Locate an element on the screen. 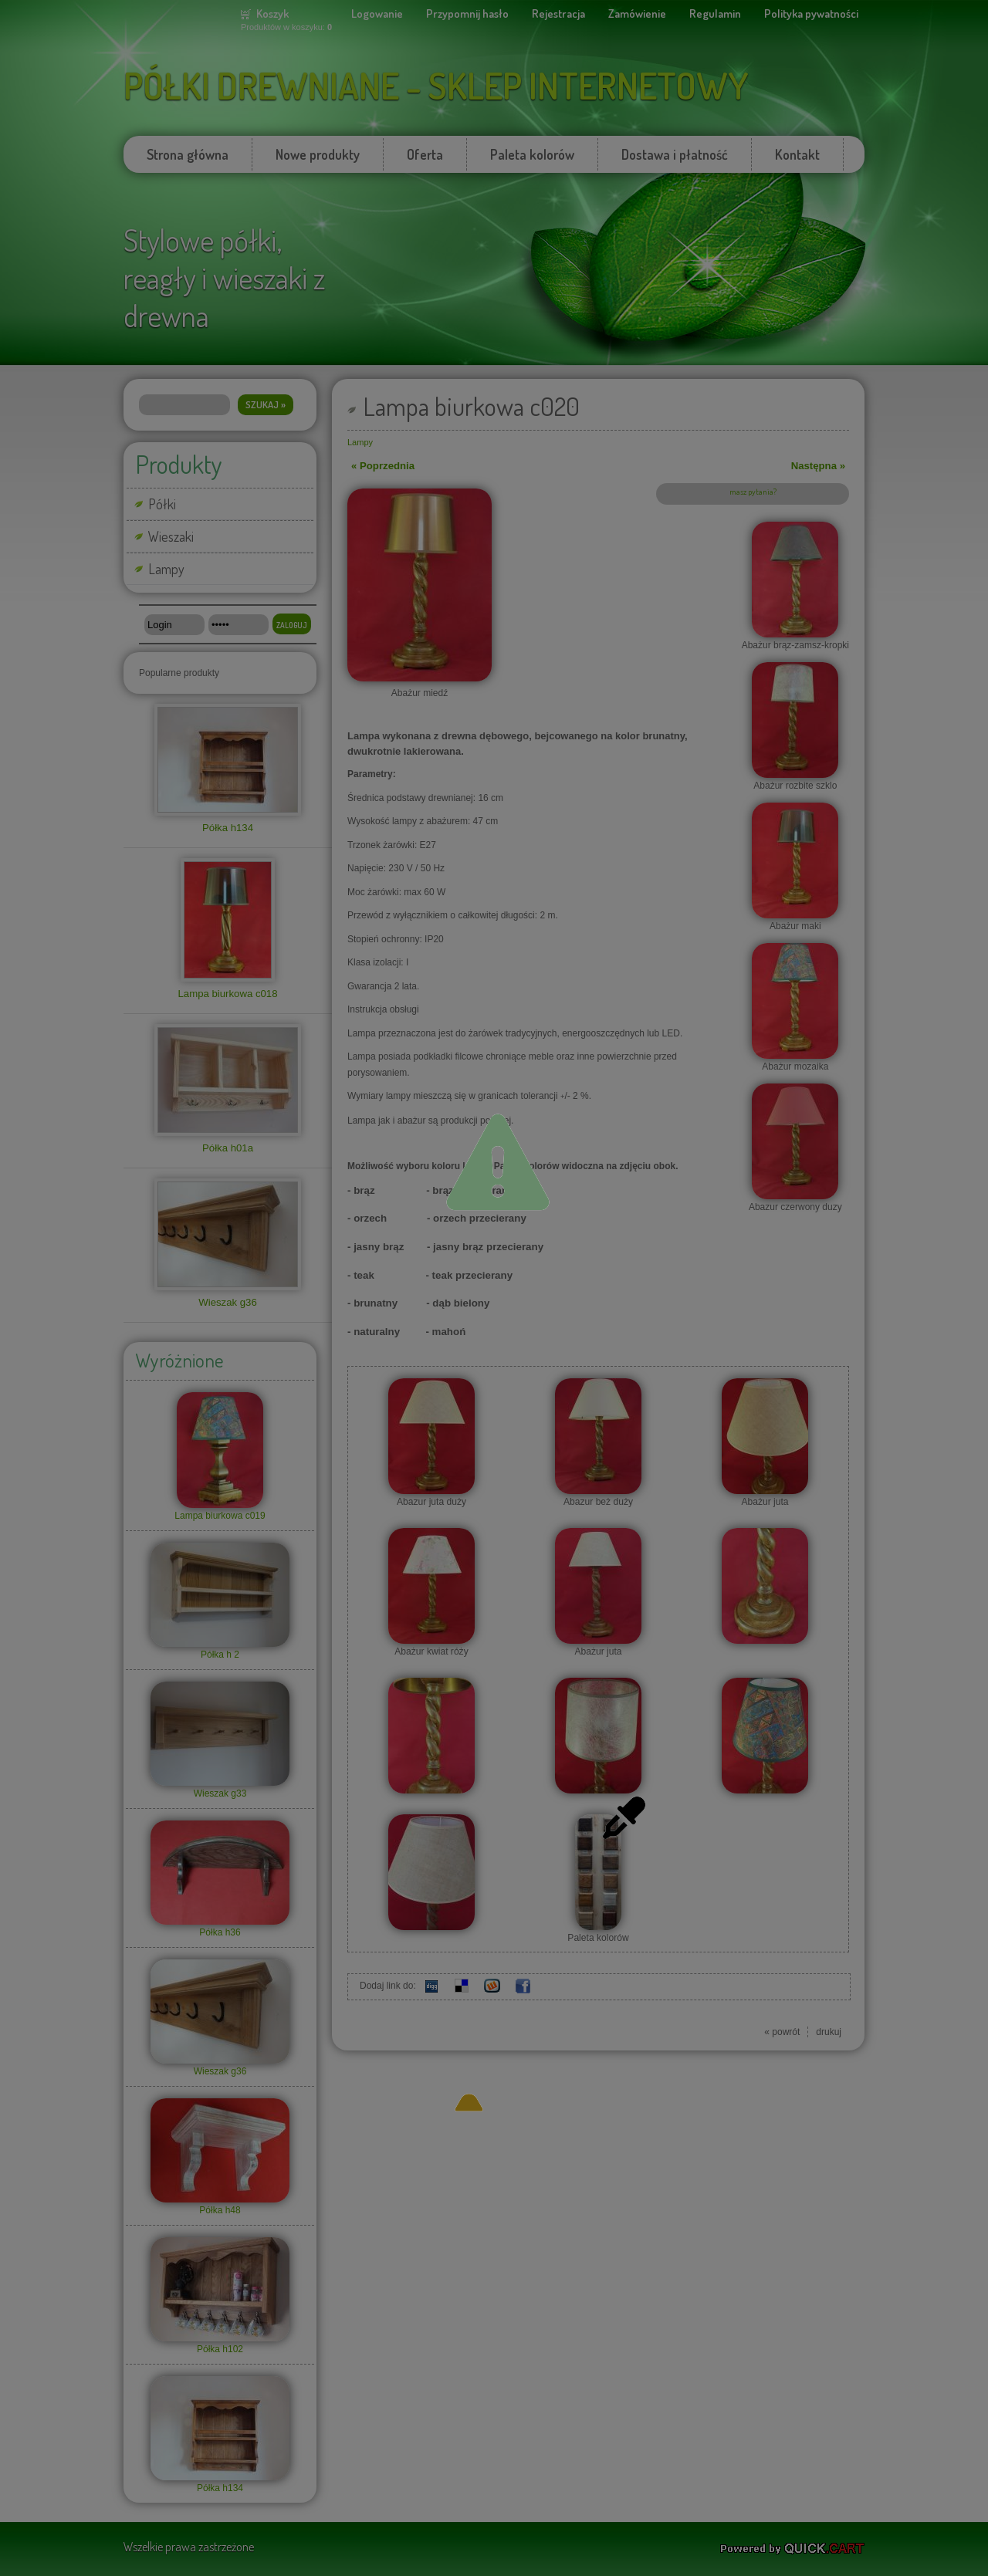 The height and width of the screenshot is (2576, 988). indicates a warning or caution state is located at coordinates (498, 1165).